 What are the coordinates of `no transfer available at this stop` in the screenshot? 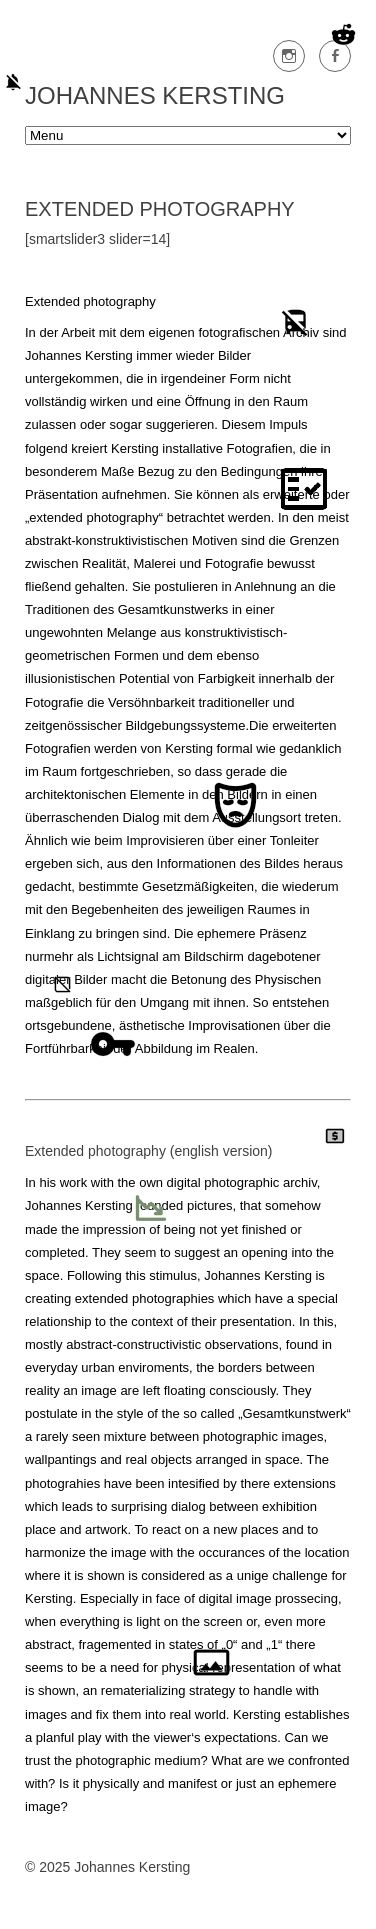 It's located at (295, 322).